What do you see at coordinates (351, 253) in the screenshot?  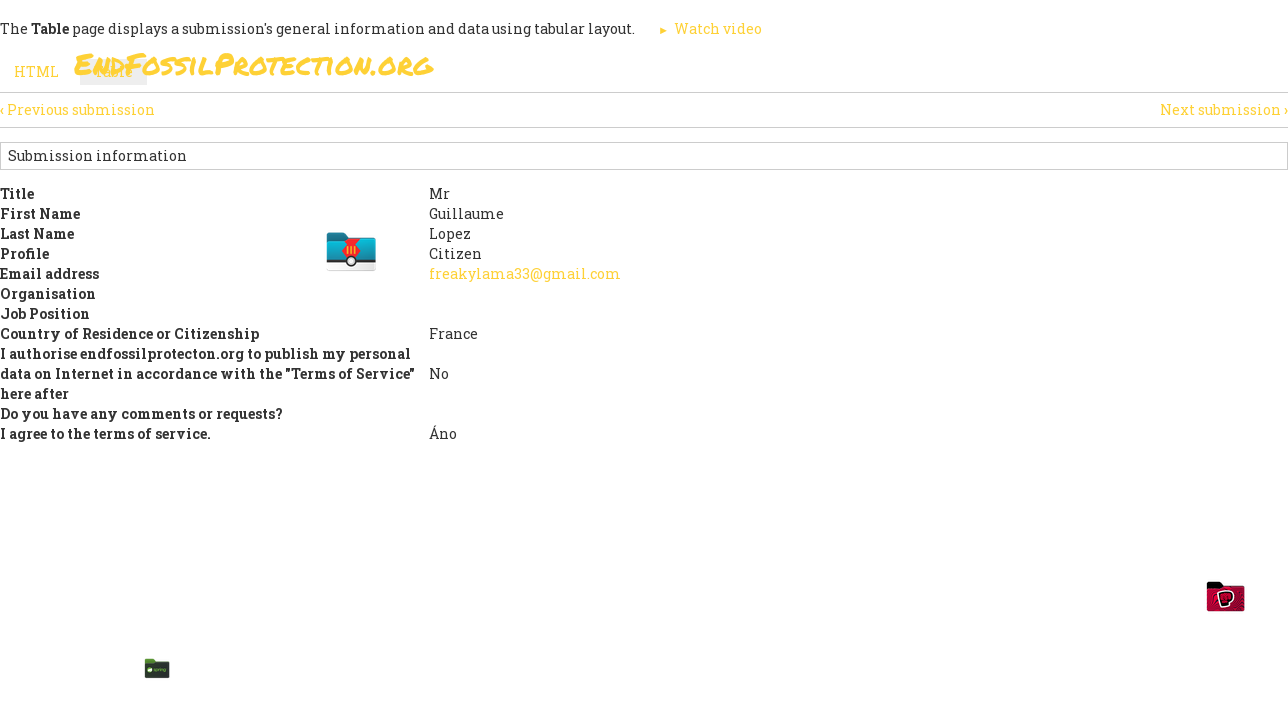 I see `open folder containing pokémon lure ball assets` at bounding box center [351, 253].